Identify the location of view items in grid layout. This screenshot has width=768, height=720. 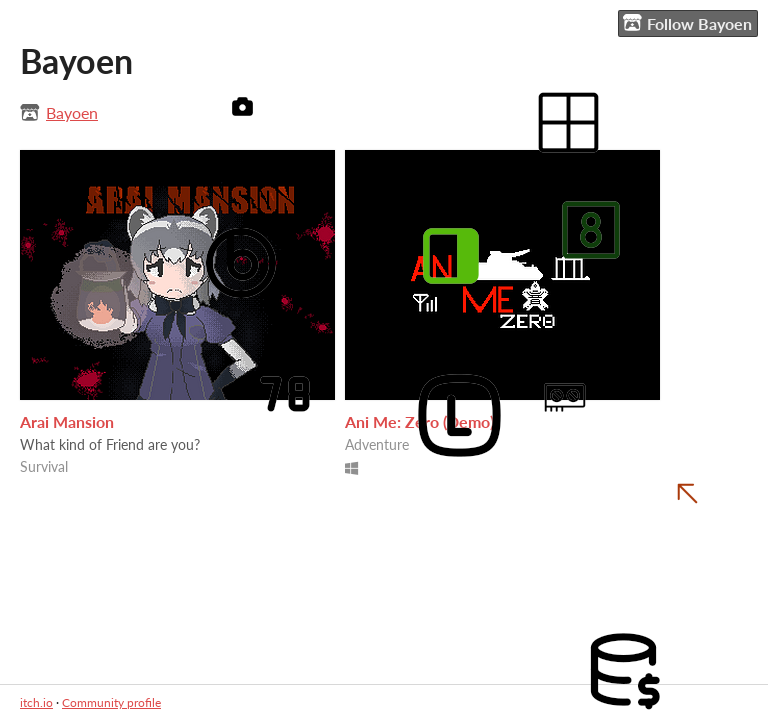
(568, 122).